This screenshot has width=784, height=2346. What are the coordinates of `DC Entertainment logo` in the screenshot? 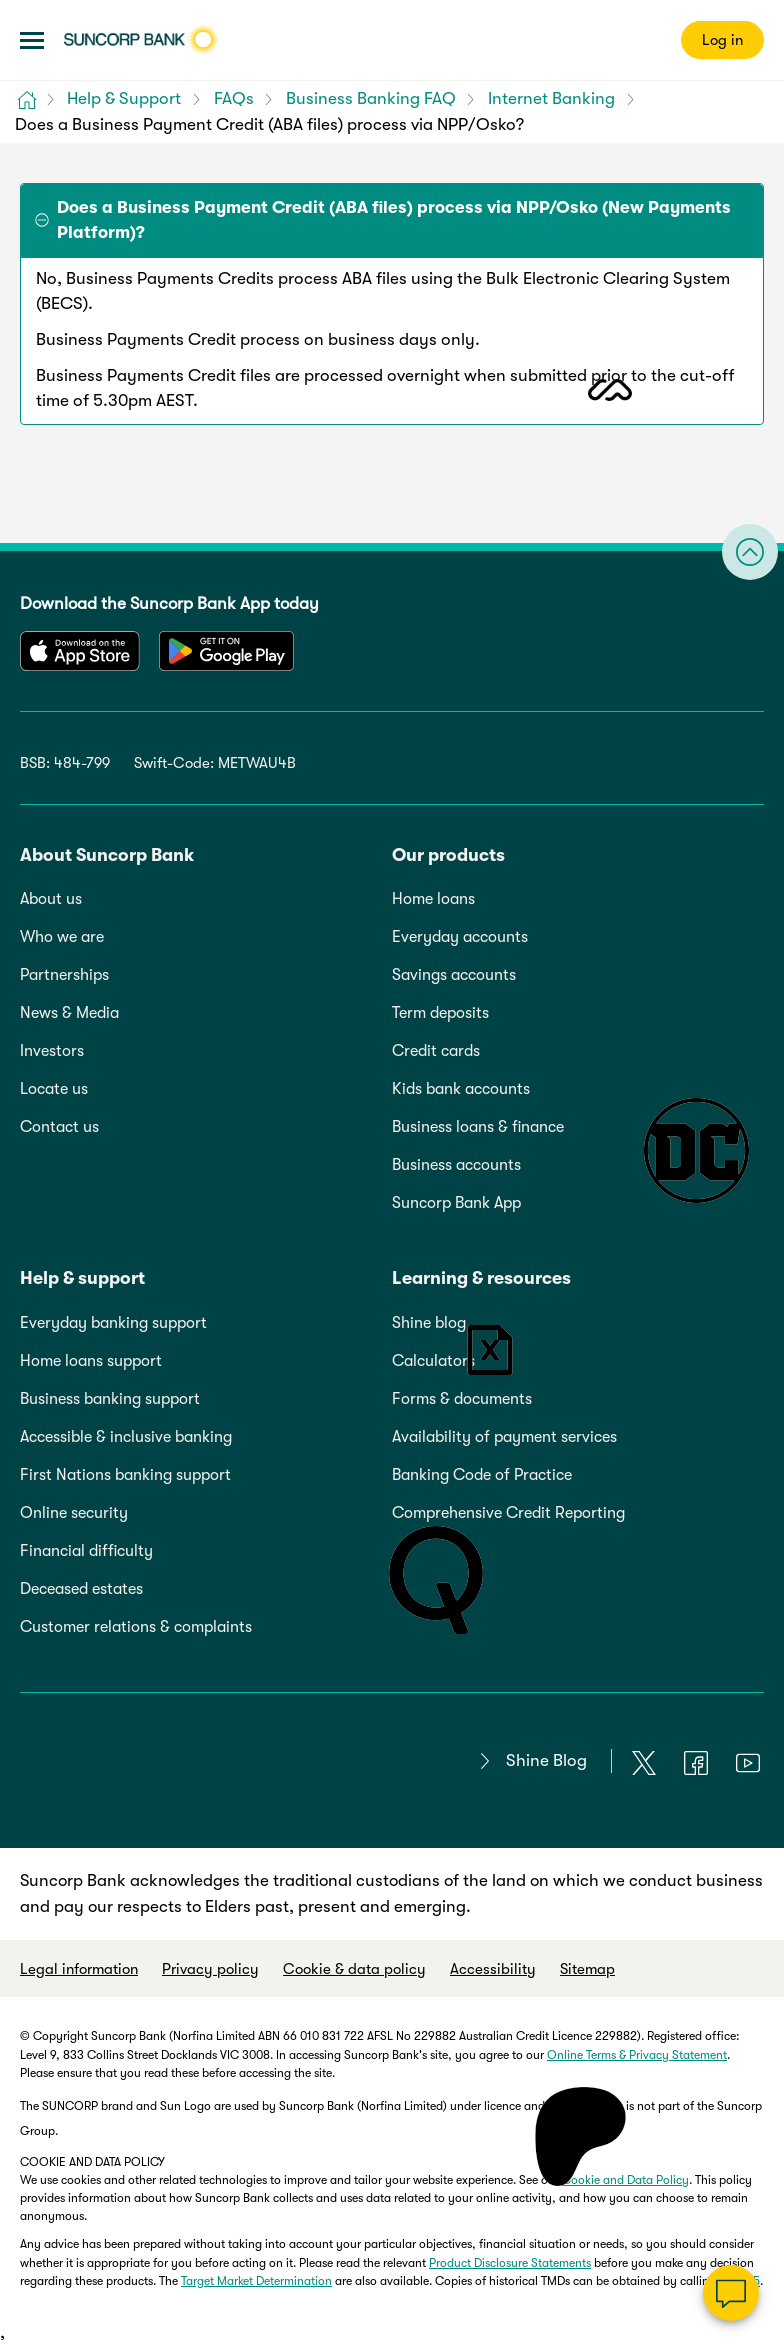 It's located at (696, 1150).